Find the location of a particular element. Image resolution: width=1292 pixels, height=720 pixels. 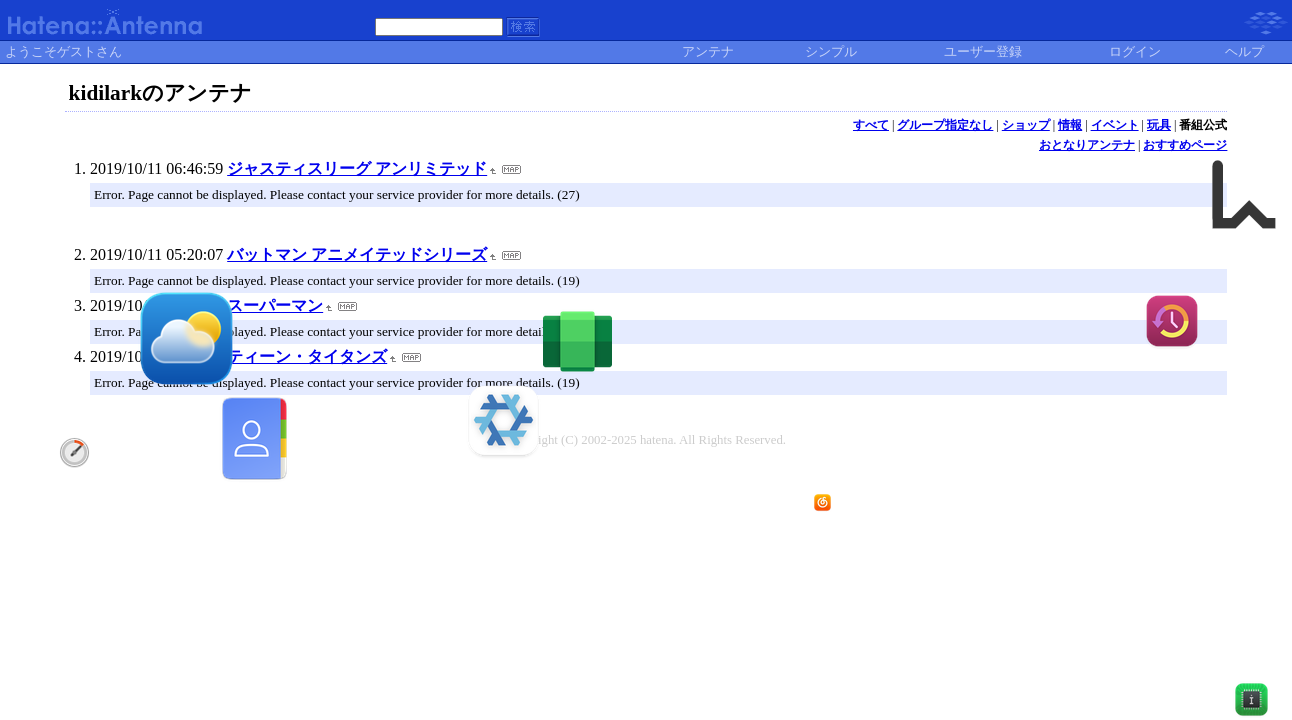

open contacts or address book app is located at coordinates (254, 438).